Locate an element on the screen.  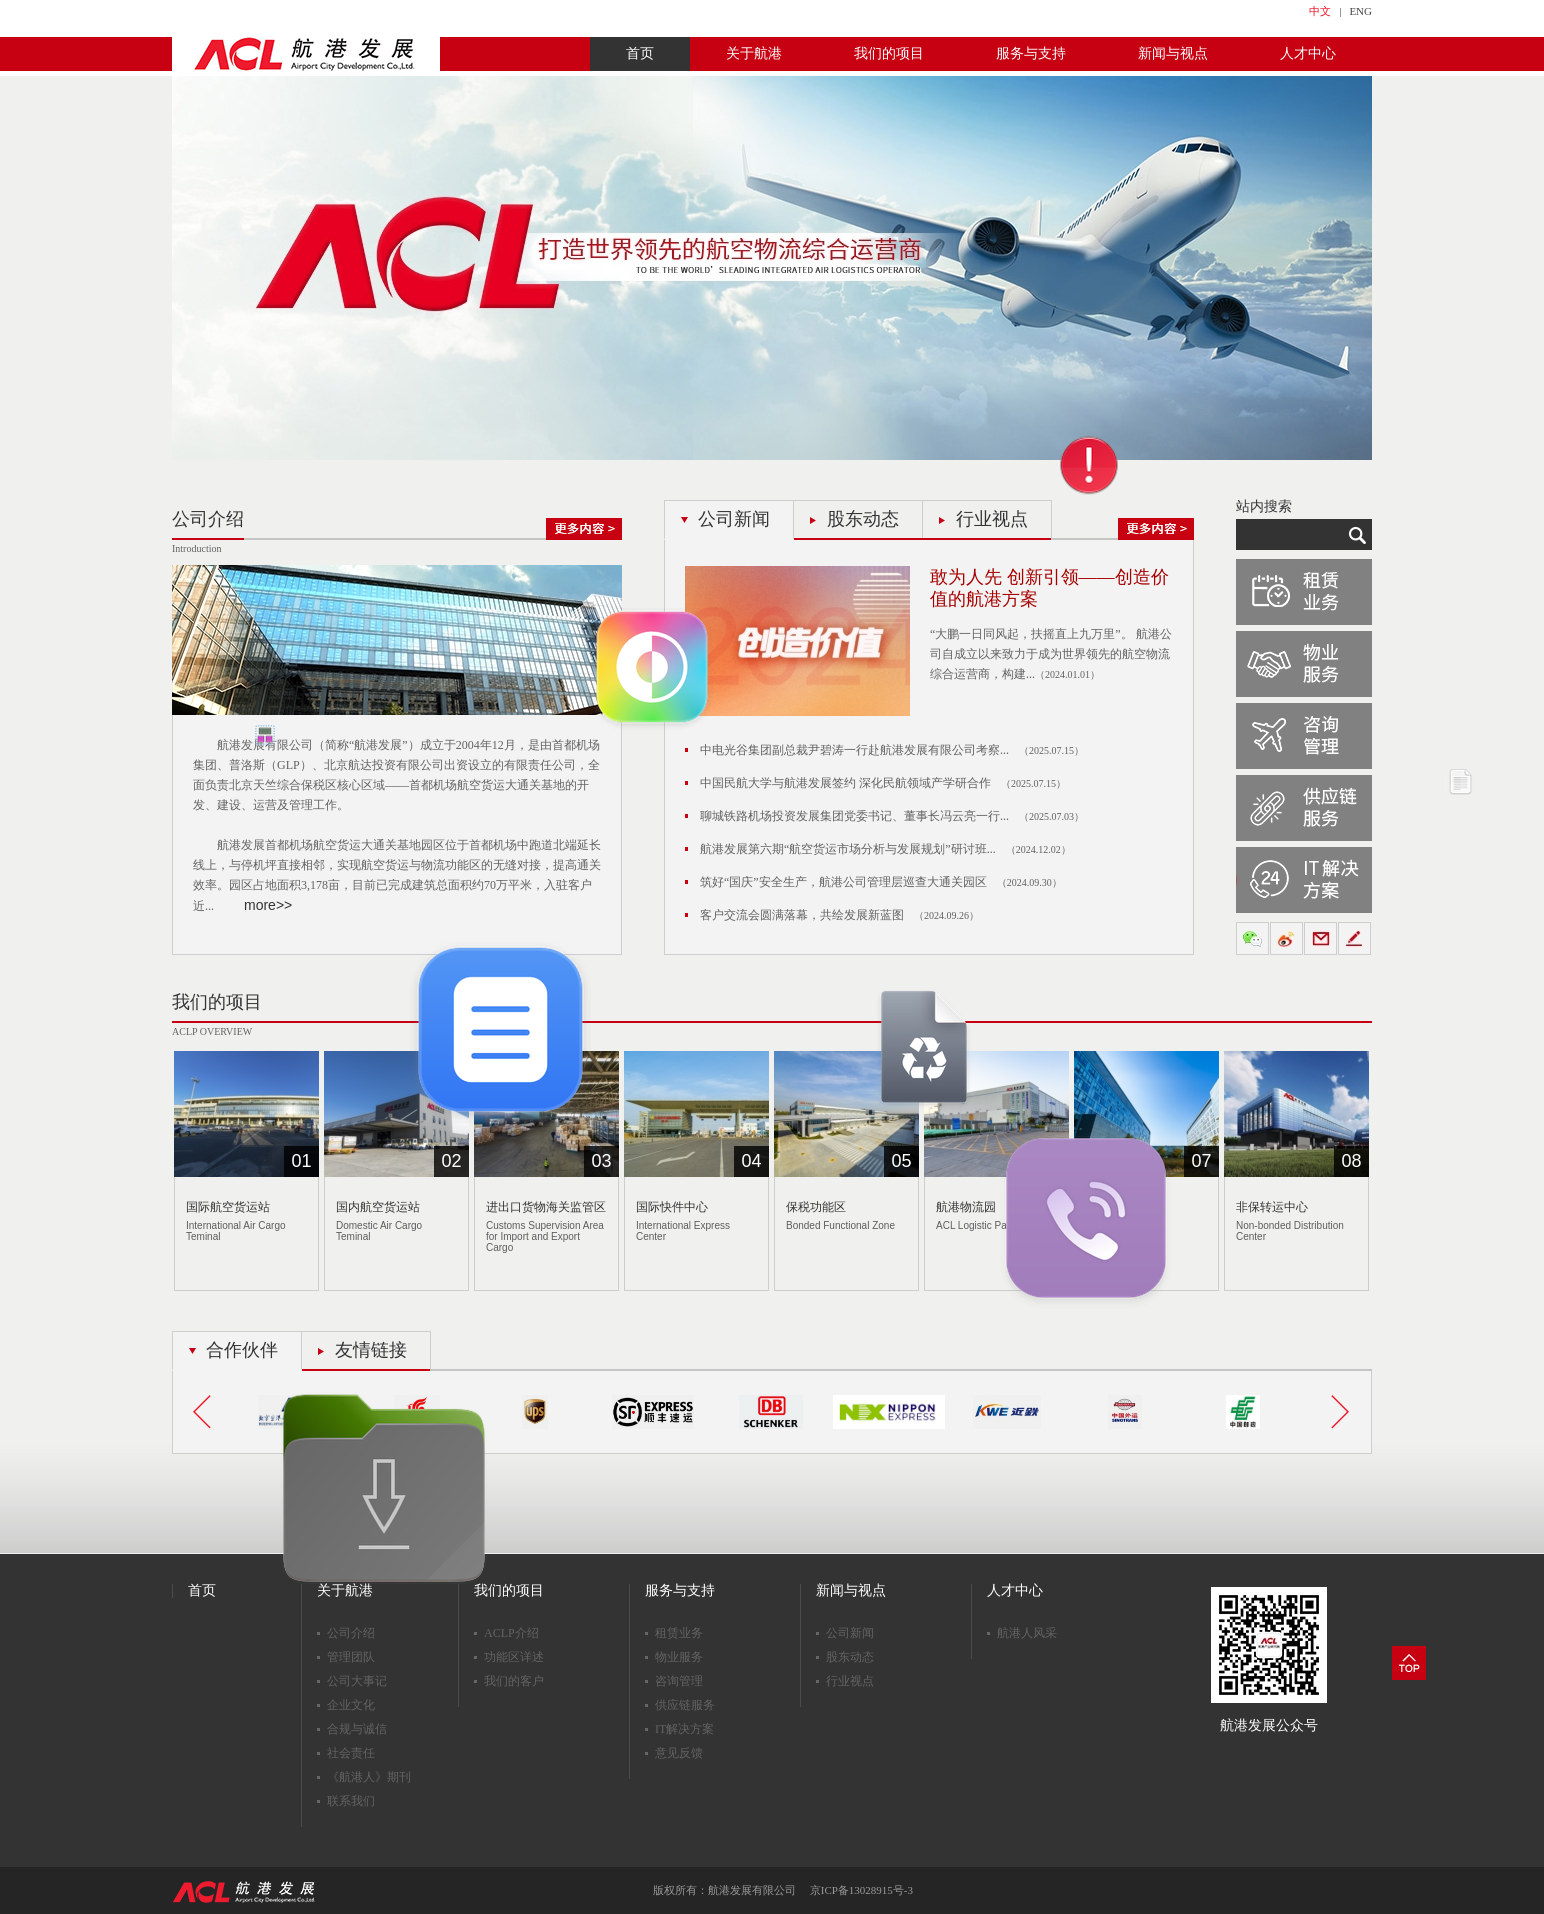
indicates a warning or alert requiring attention is located at coordinates (1089, 465).